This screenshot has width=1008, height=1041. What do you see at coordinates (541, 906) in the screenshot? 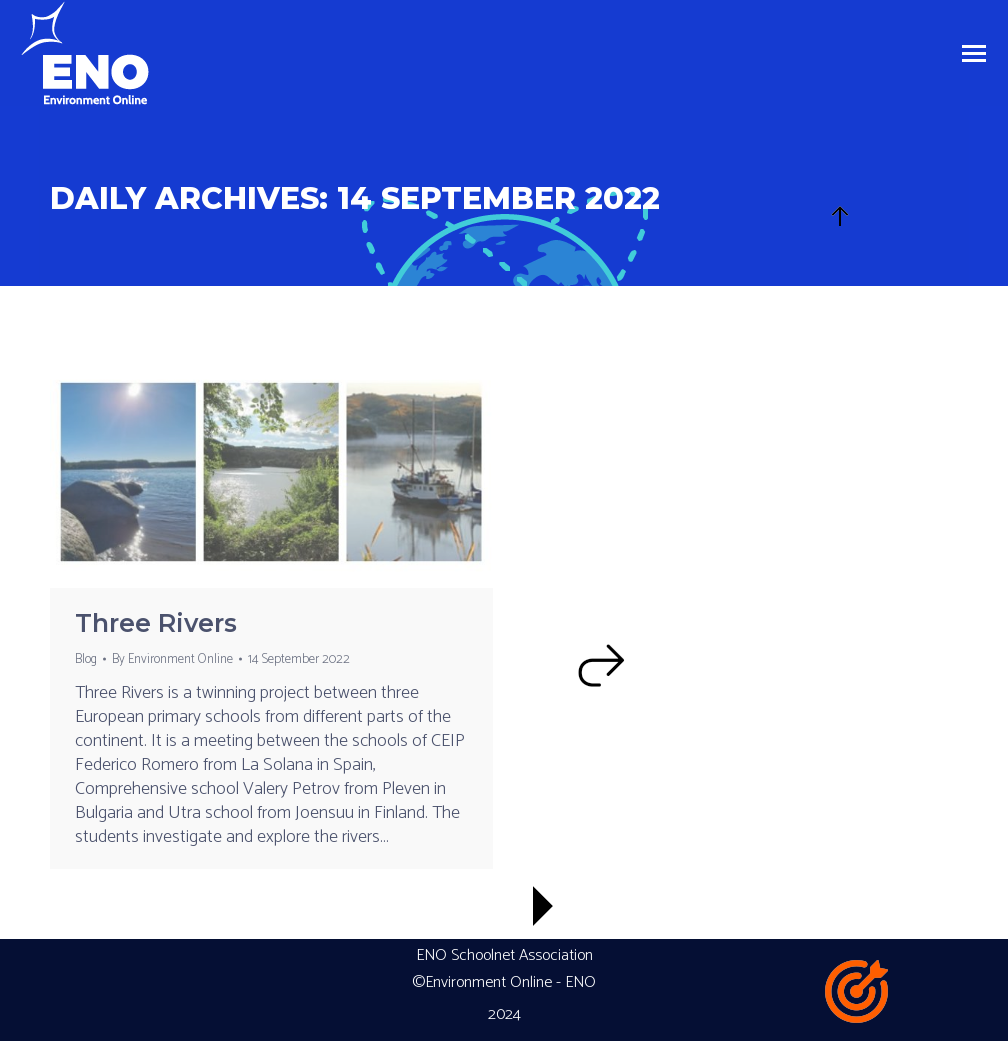
I see `navigate to the next item or screen` at bounding box center [541, 906].